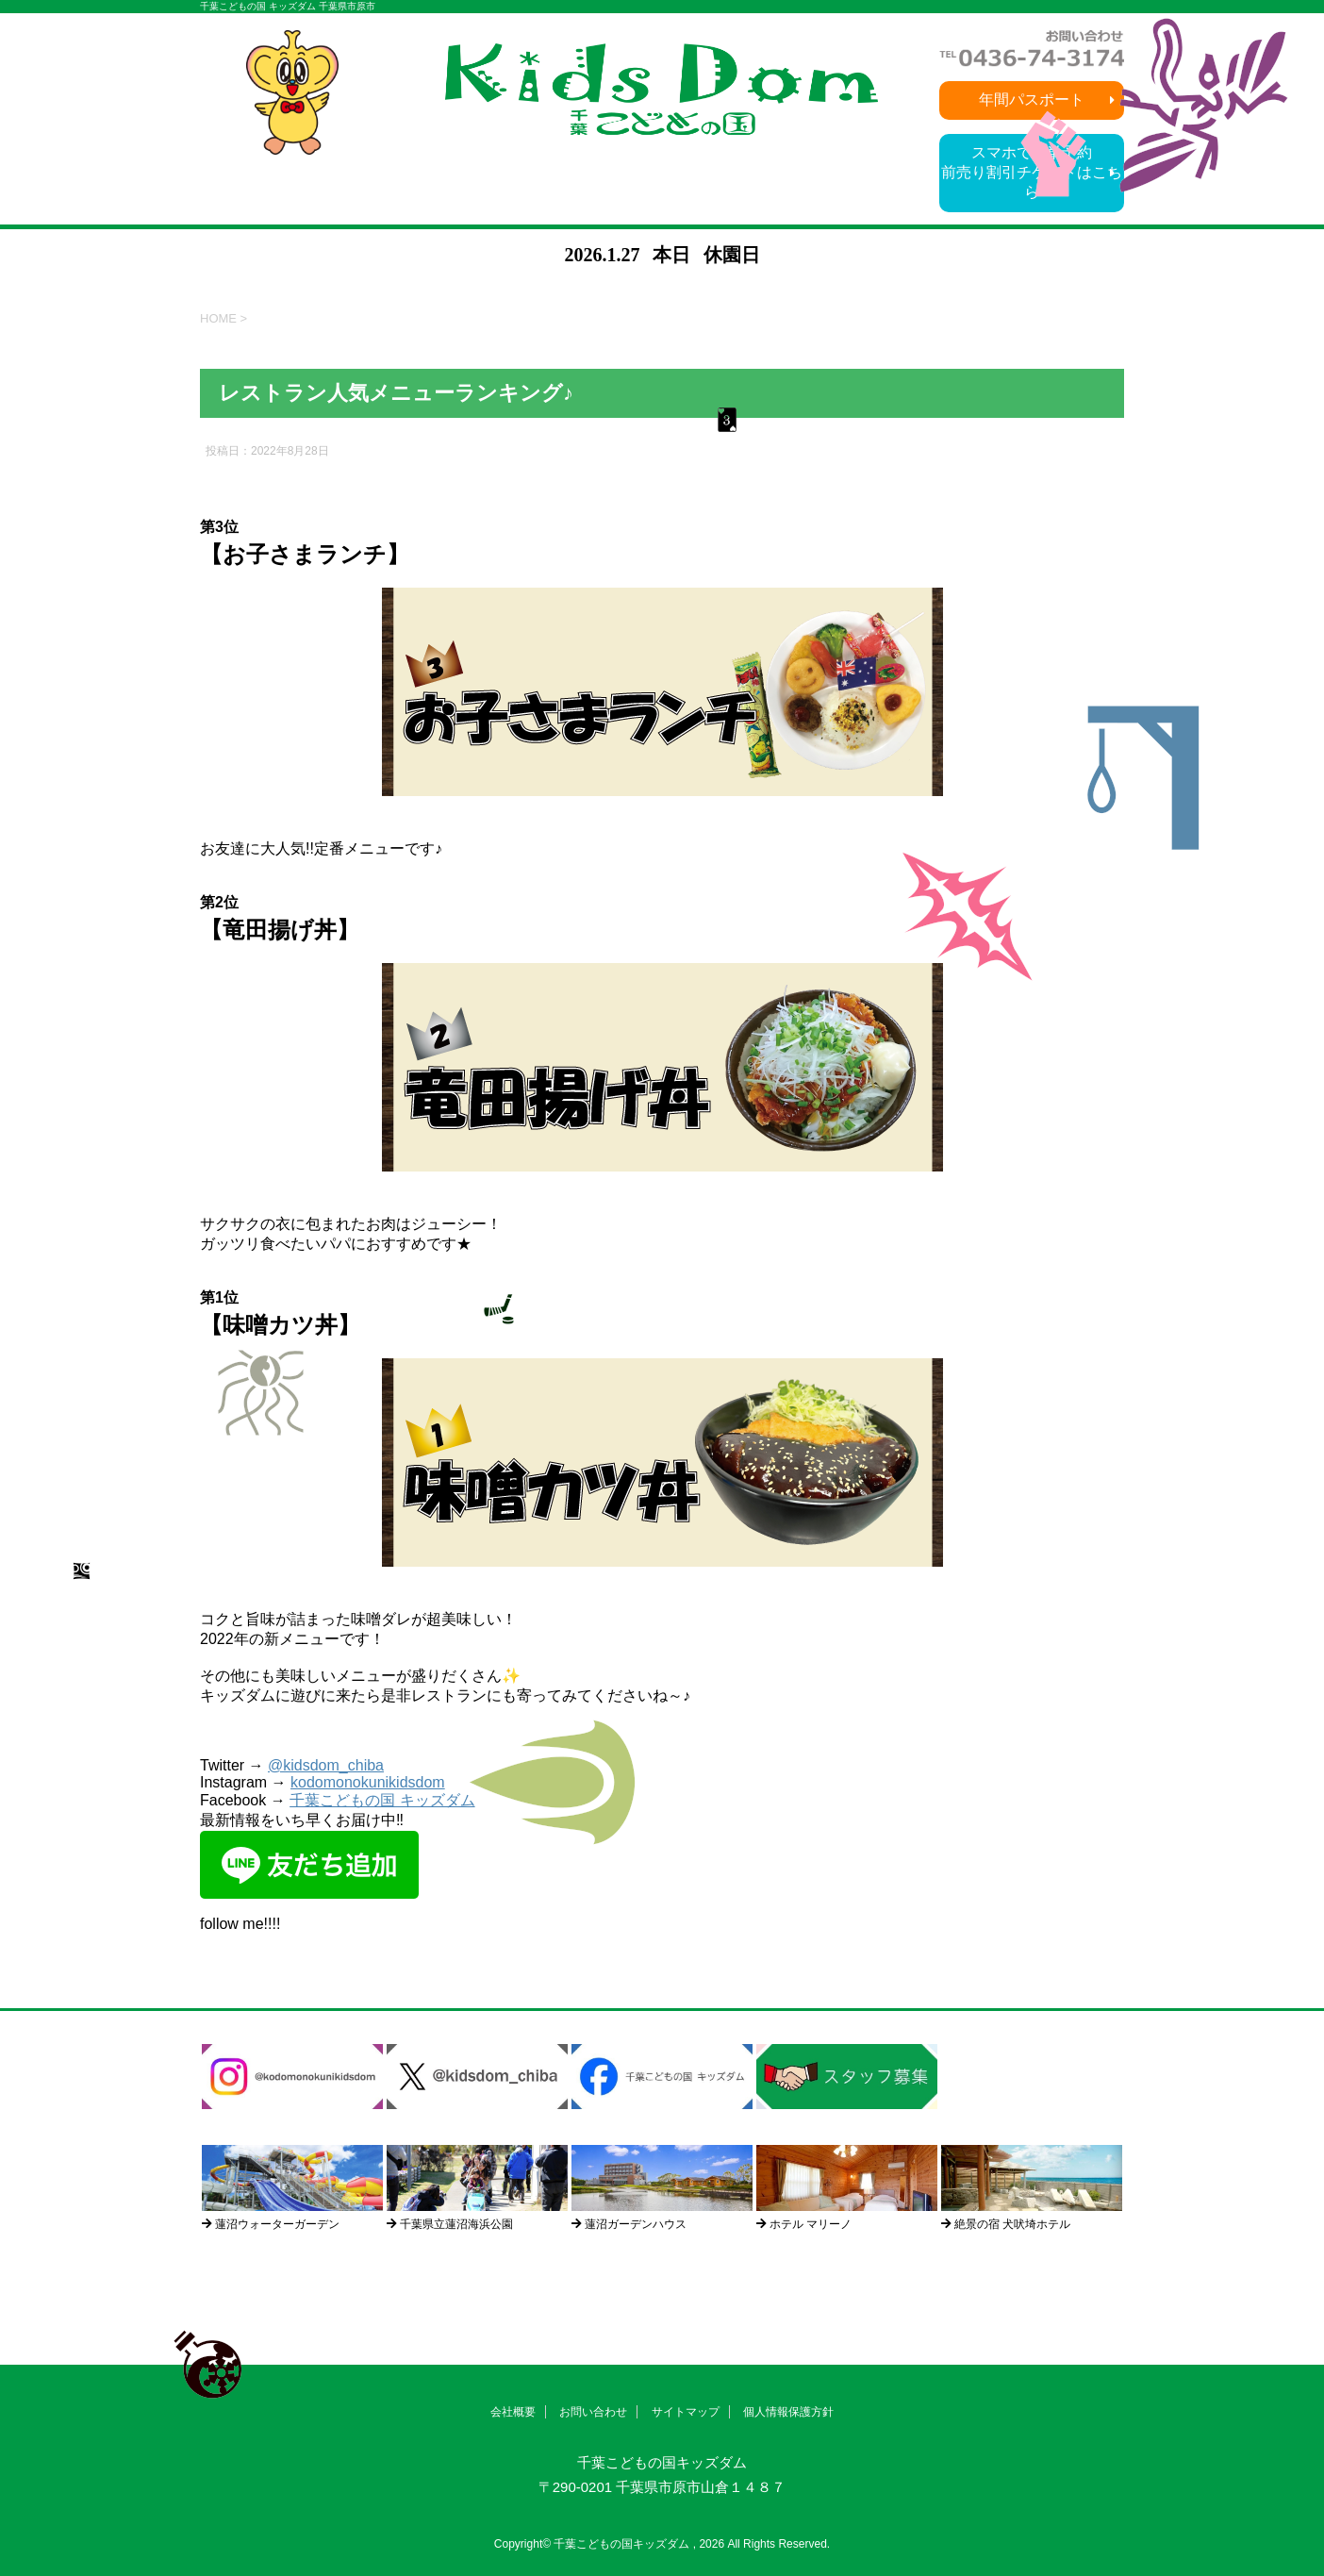 The height and width of the screenshot is (2576, 1324). What do you see at coordinates (1141, 777) in the screenshot?
I see `hangman game or word guessing puzzle` at bounding box center [1141, 777].